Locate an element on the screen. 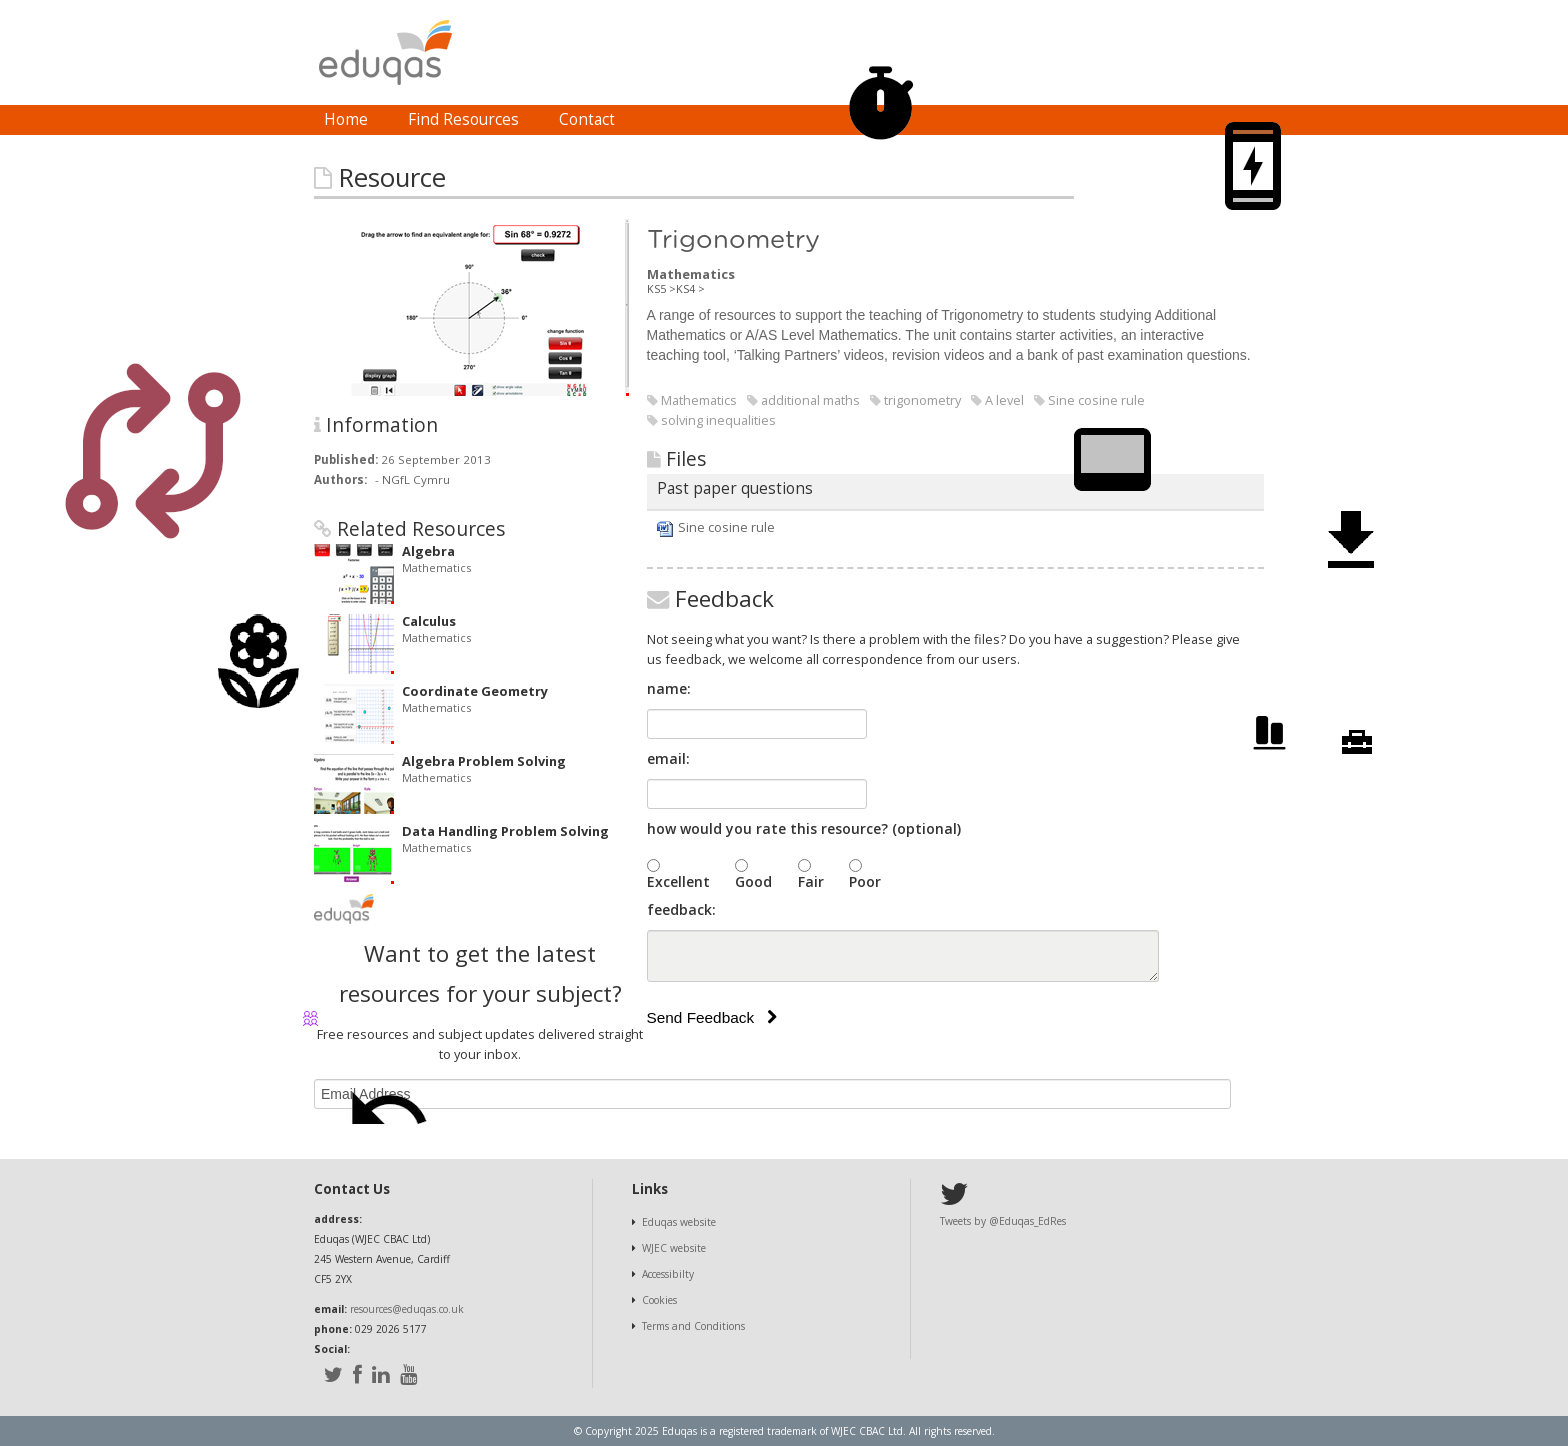  undo the last action is located at coordinates (388, 1109).